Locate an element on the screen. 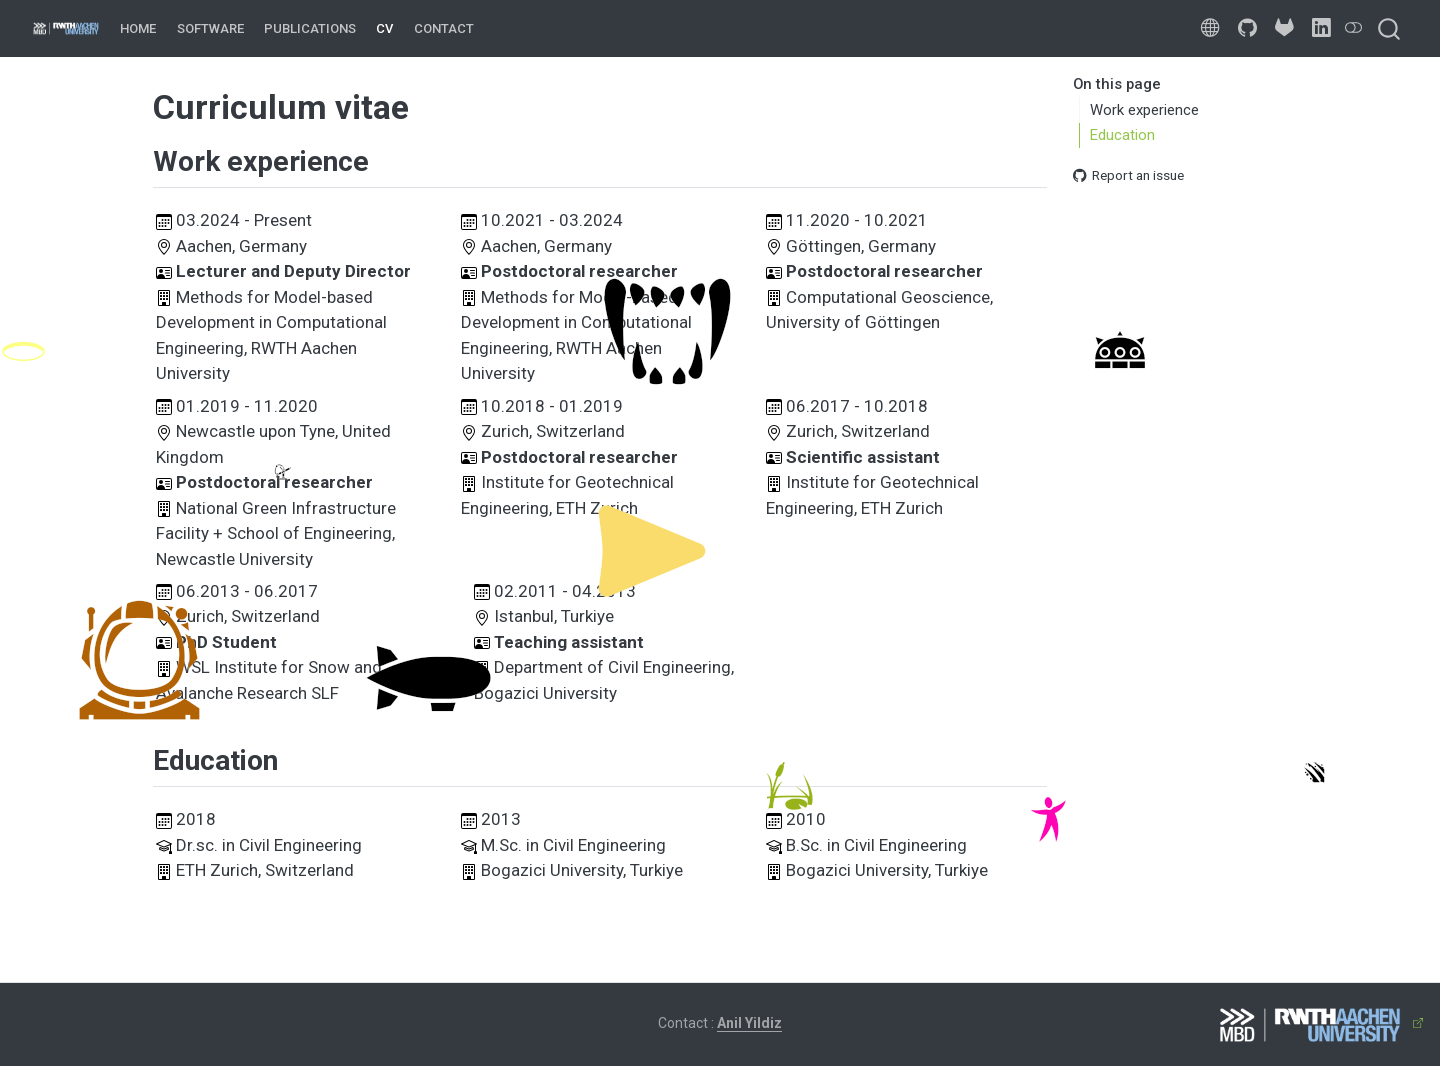 The height and width of the screenshot is (1066, 1440). deploy defensive laser turret is located at coordinates (283, 472).